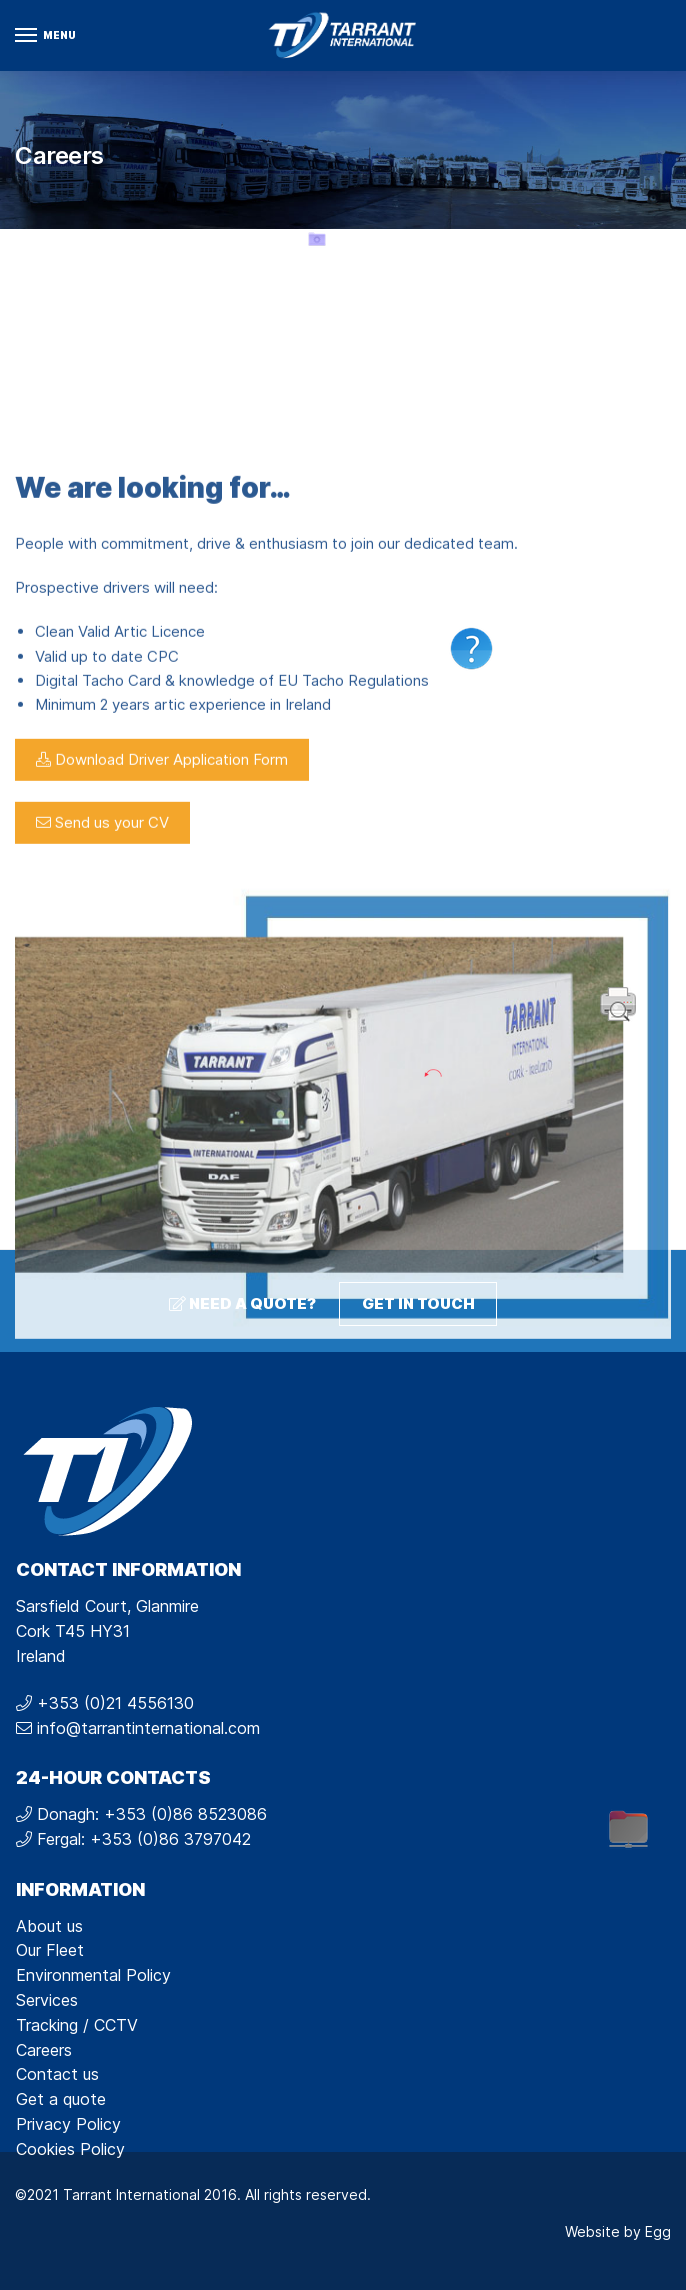  What do you see at coordinates (628, 1828) in the screenshot?
I see `access files stored on a remote server or network` at bounding box center [628, 1828].